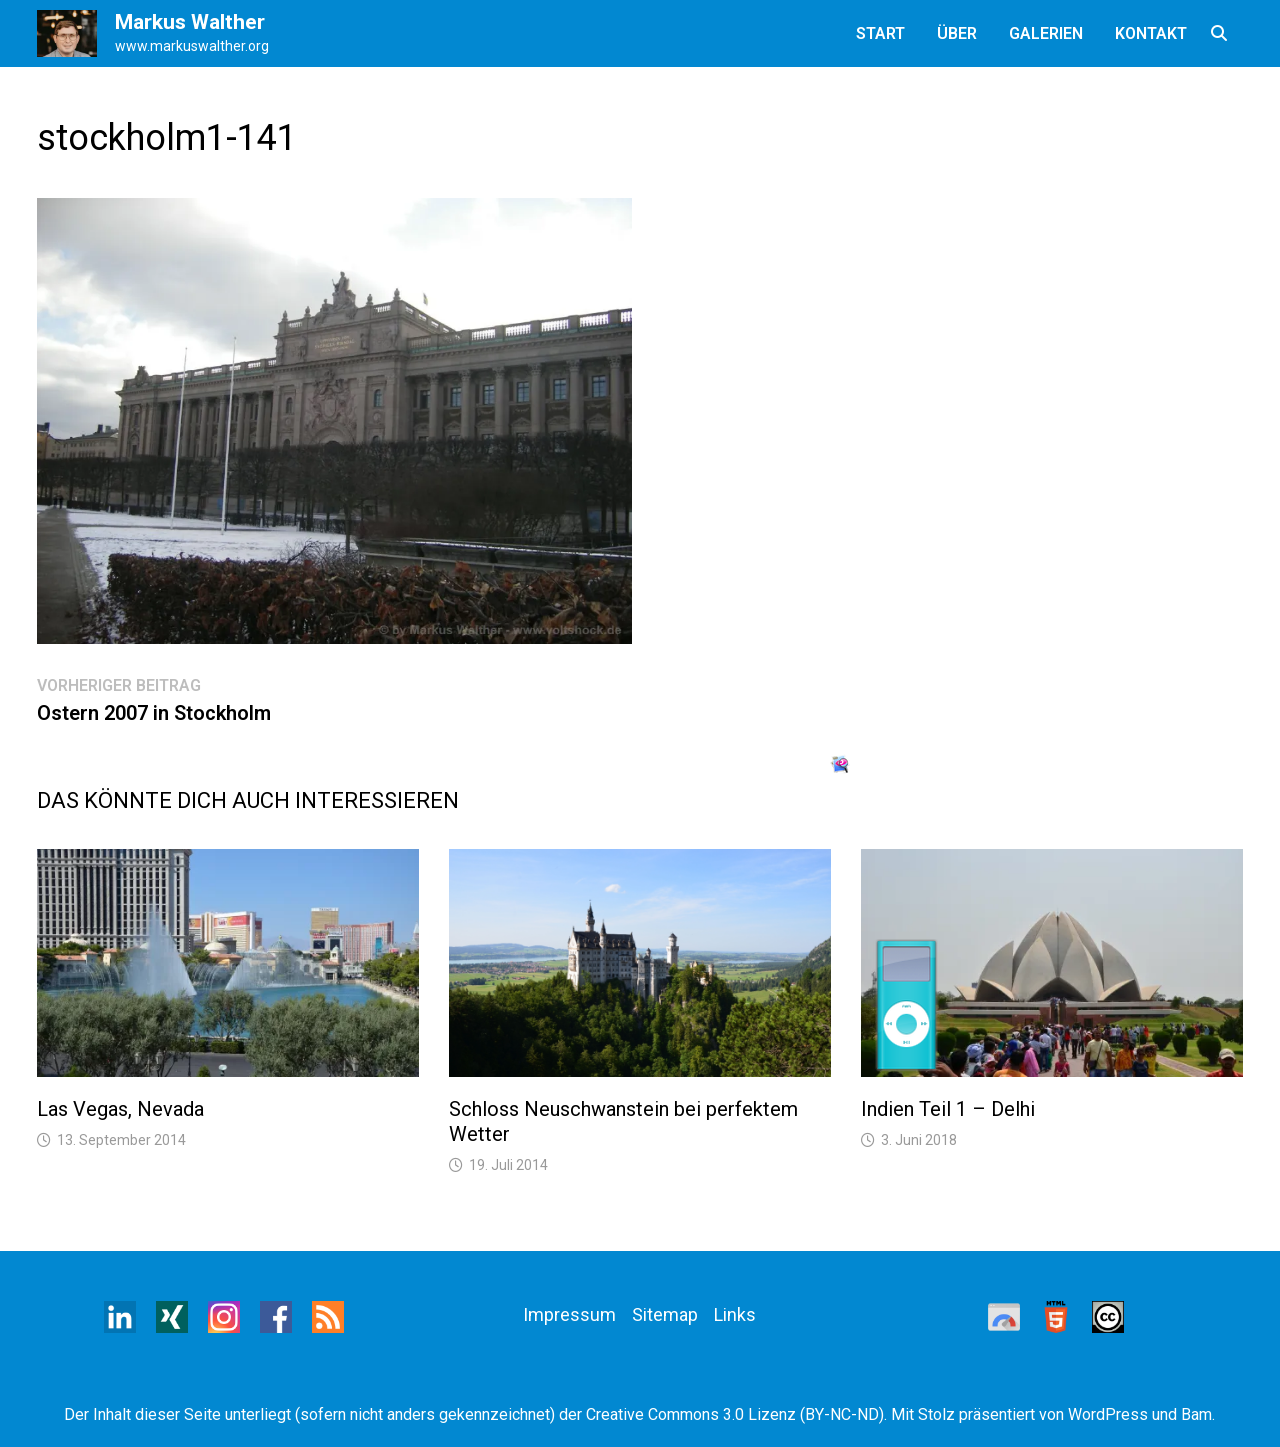  Describe the element at coordinates (906, 1005) in the screenshot. I see `iPod nano device connected` at that location.